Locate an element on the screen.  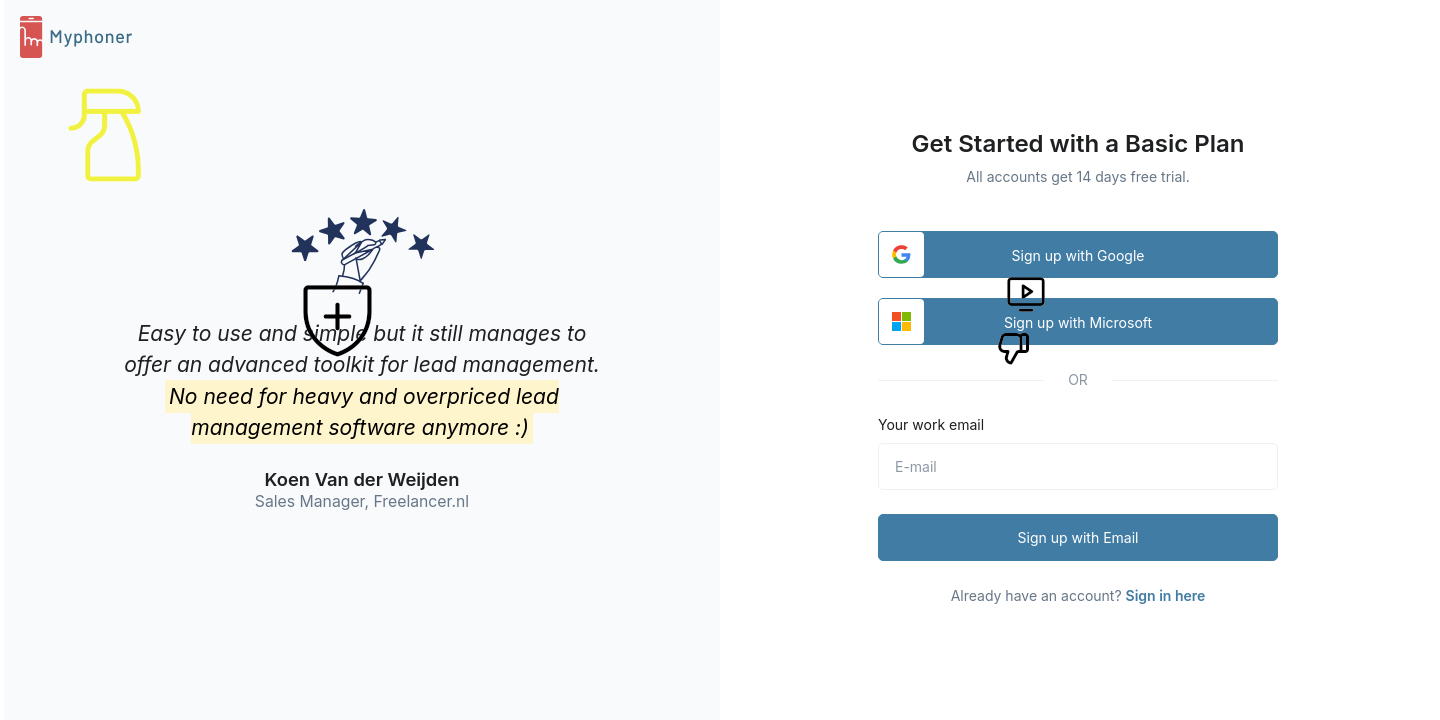
access cleaning or maintenance tools is located at coordinates (108, 135).